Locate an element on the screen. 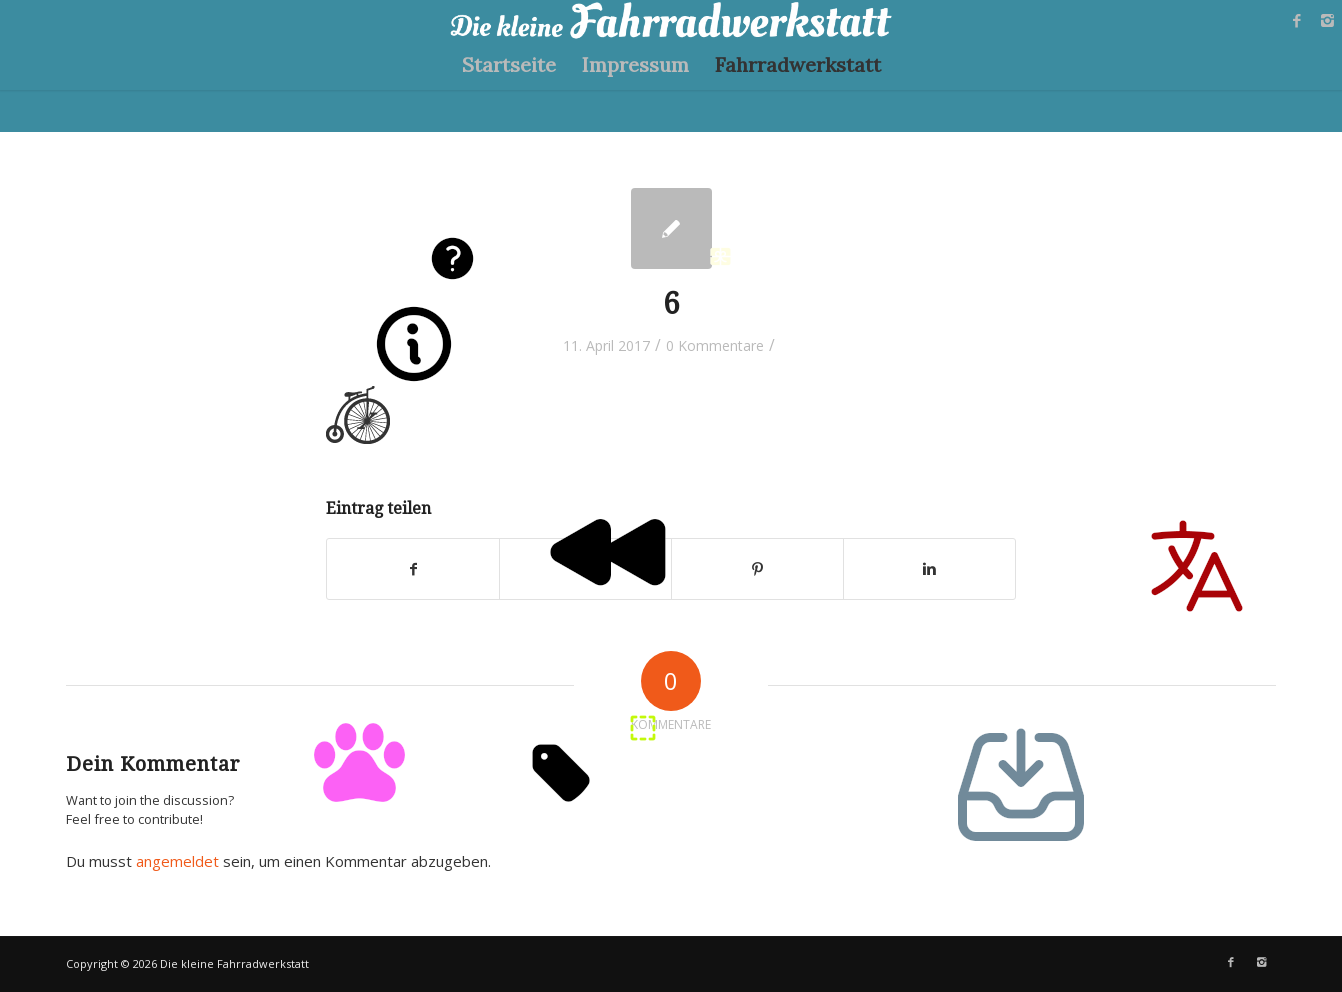 The width and height of the screenshot is (1342, 992). access help or support is located at coordinates (452, 258).